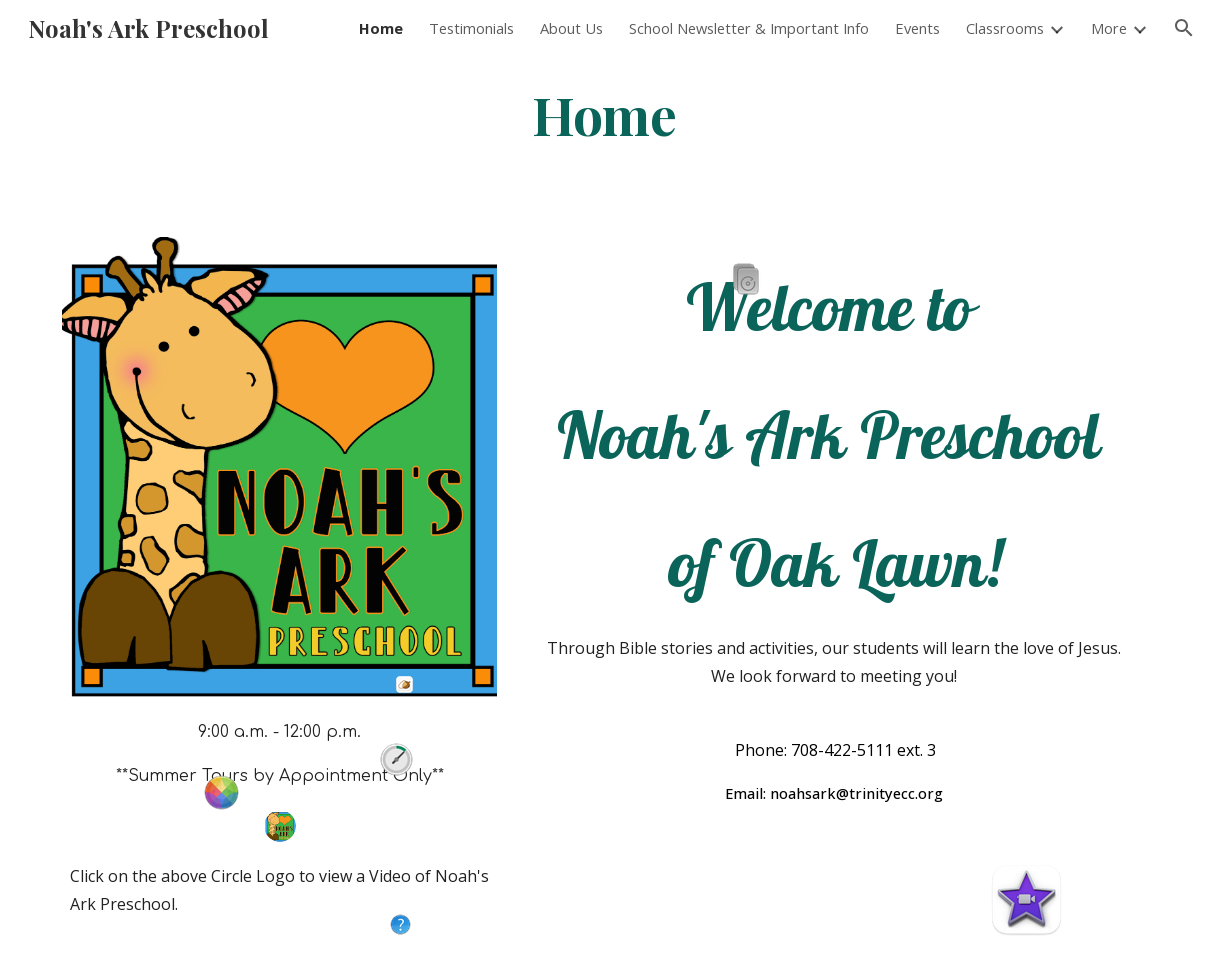 The height and width of the screenshot is (956, 1208). I want to click on open iMovie to edit videos, so click(1026, 899).